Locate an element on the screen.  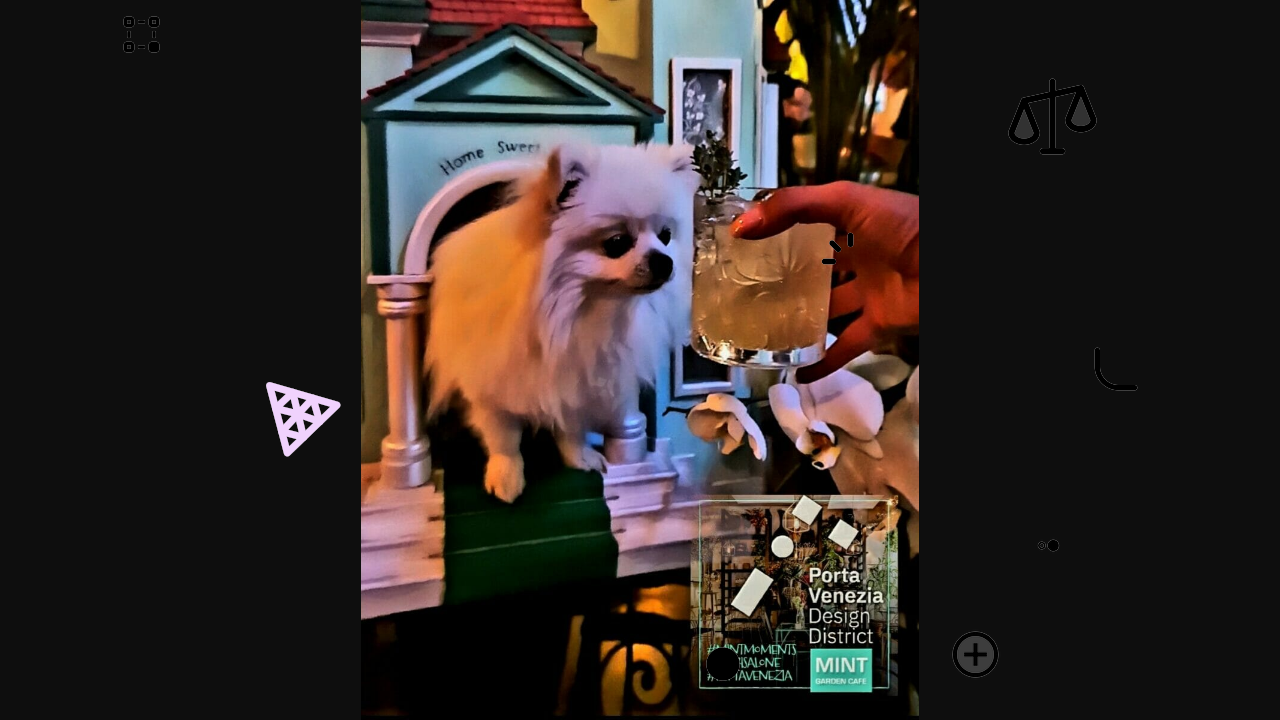
loading content in progress is located at coordinates (850, 261).